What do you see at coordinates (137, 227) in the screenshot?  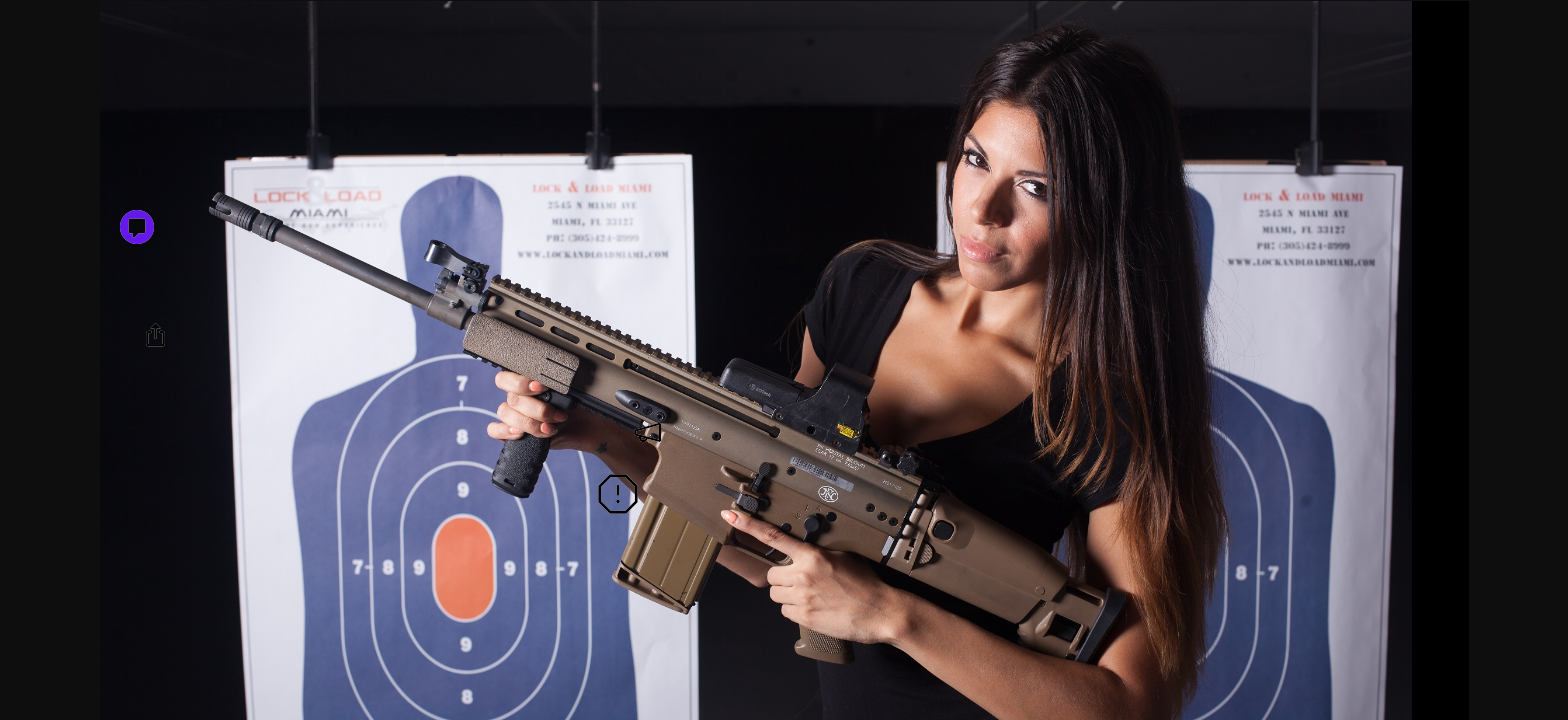 I see `view discussion feed` at bounding box center [137, 227].